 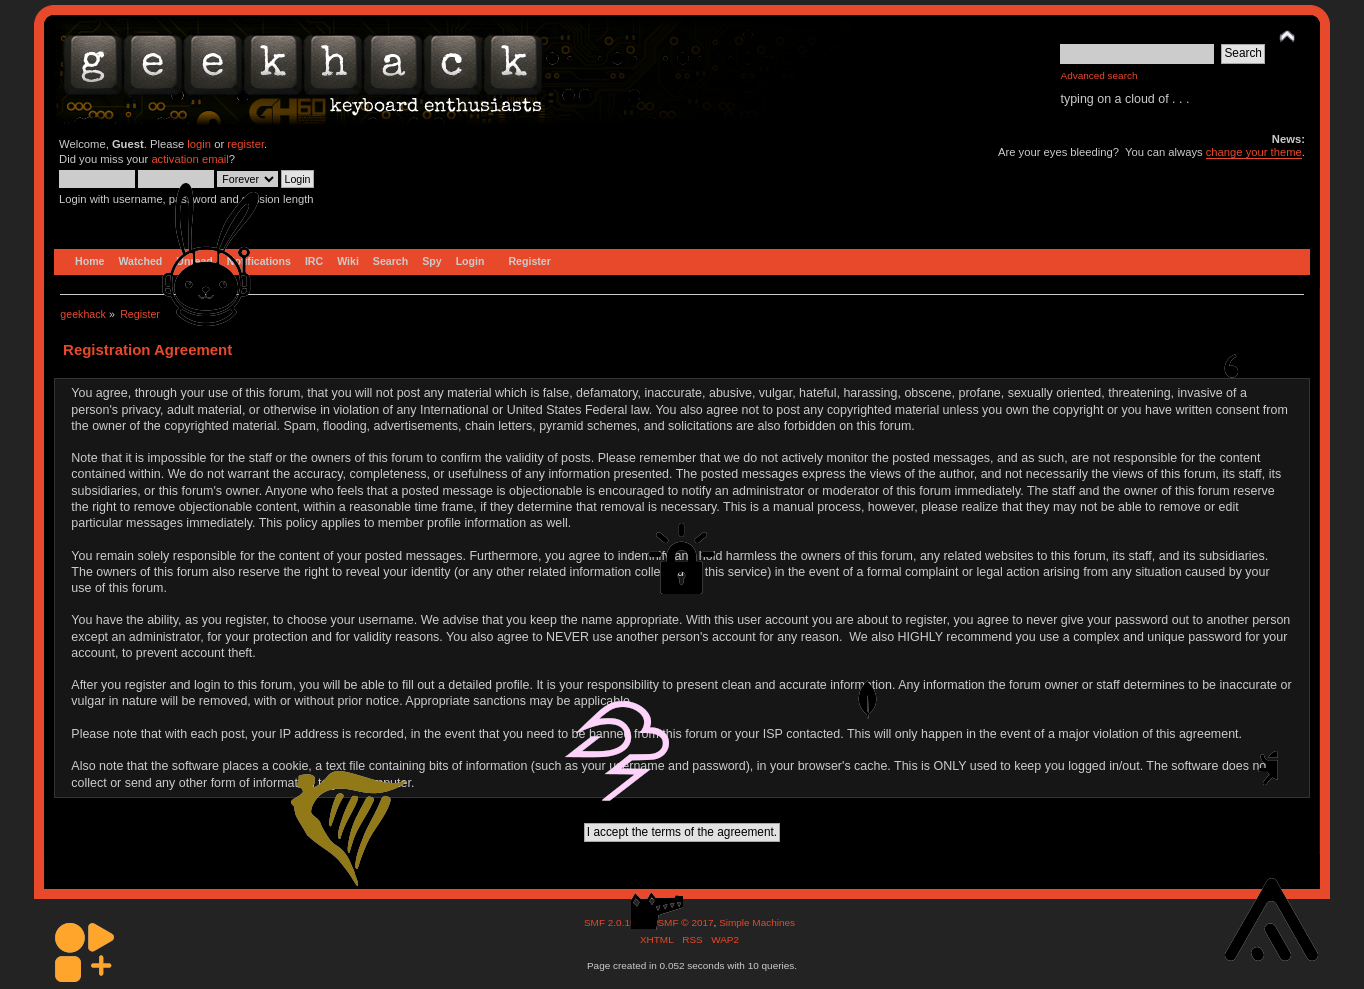 What do you see at coordinates (84, 952) in the screenshot?
I see `open the flathub app store` at bounding box center [84, 952].